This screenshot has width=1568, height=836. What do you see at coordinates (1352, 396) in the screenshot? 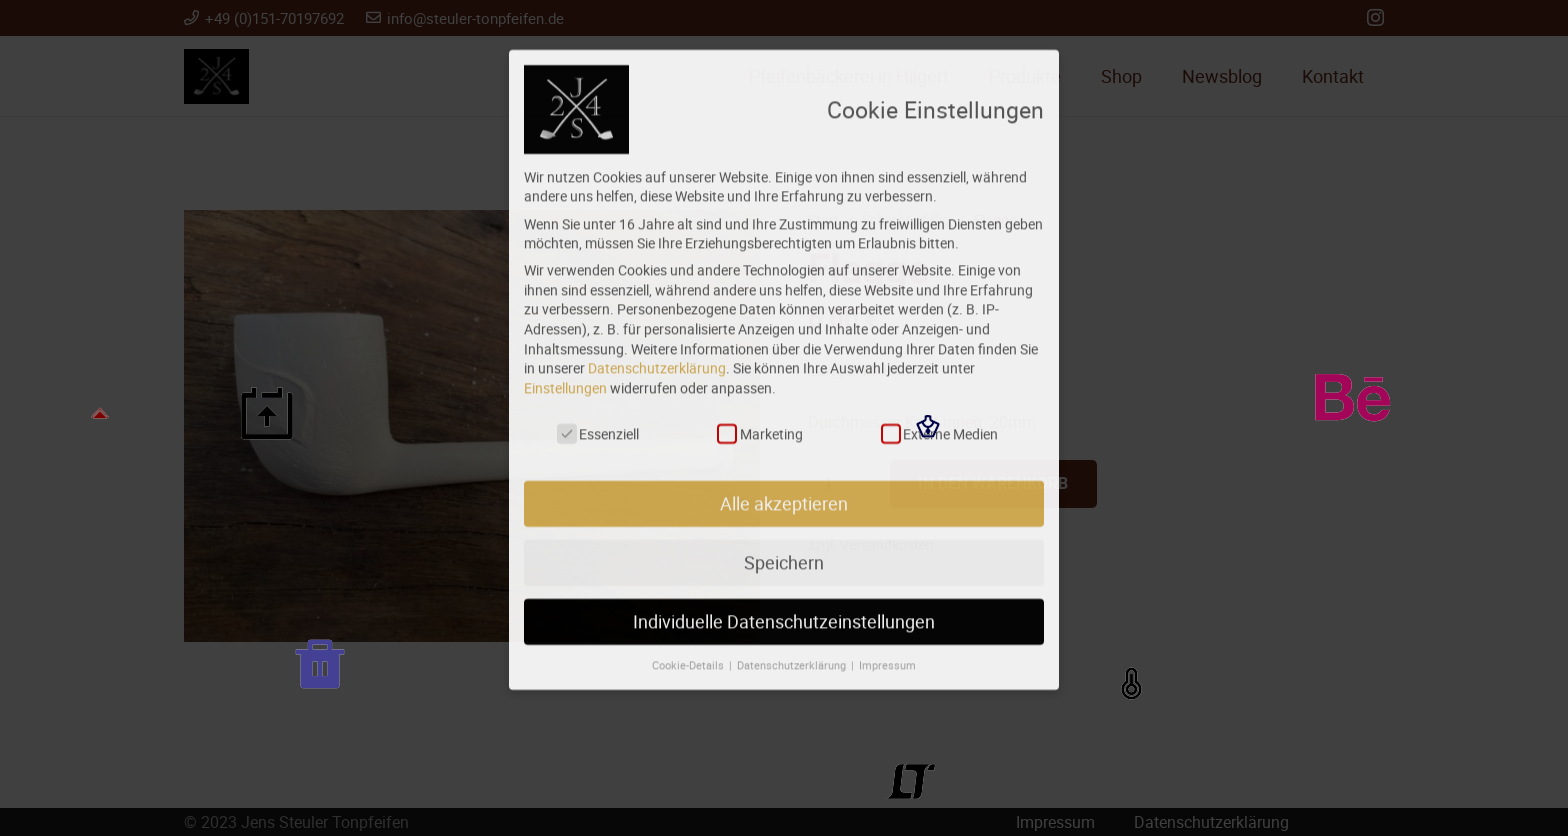
I see `visit behance profile or portfolio` at bounding box center [1352, 396].